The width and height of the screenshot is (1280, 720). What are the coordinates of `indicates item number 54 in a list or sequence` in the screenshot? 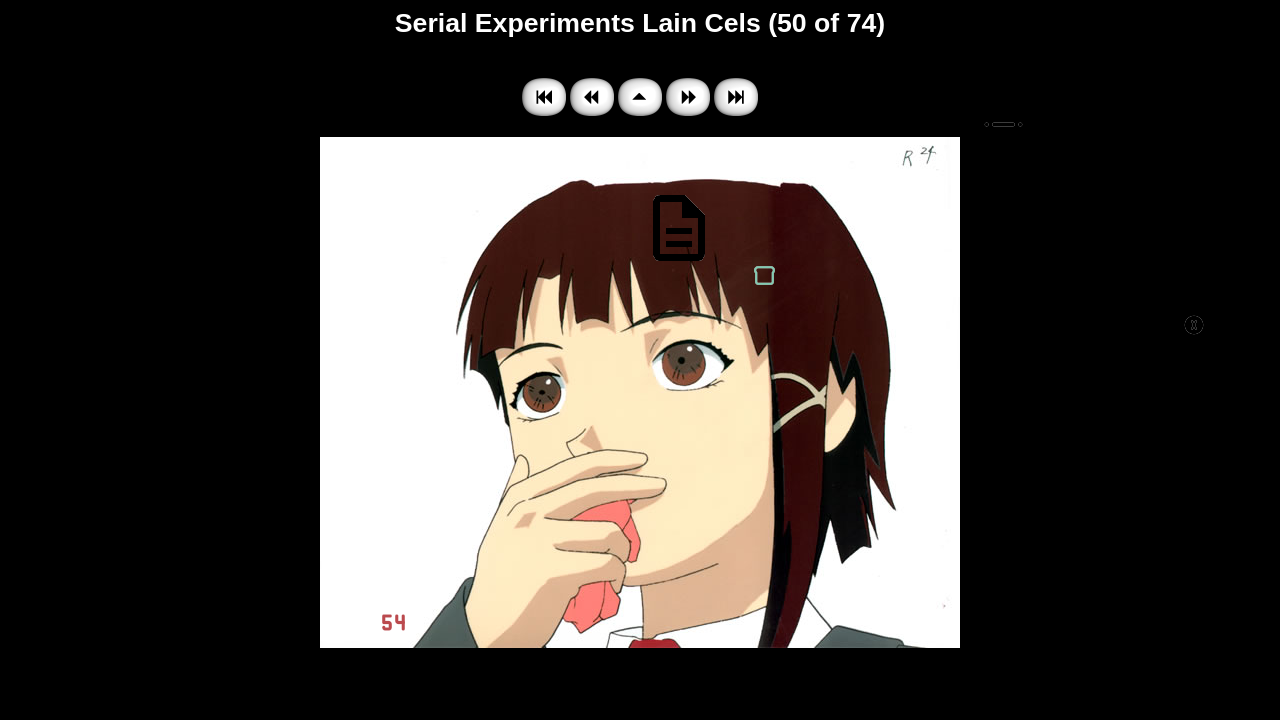 It's located at (393, 622).